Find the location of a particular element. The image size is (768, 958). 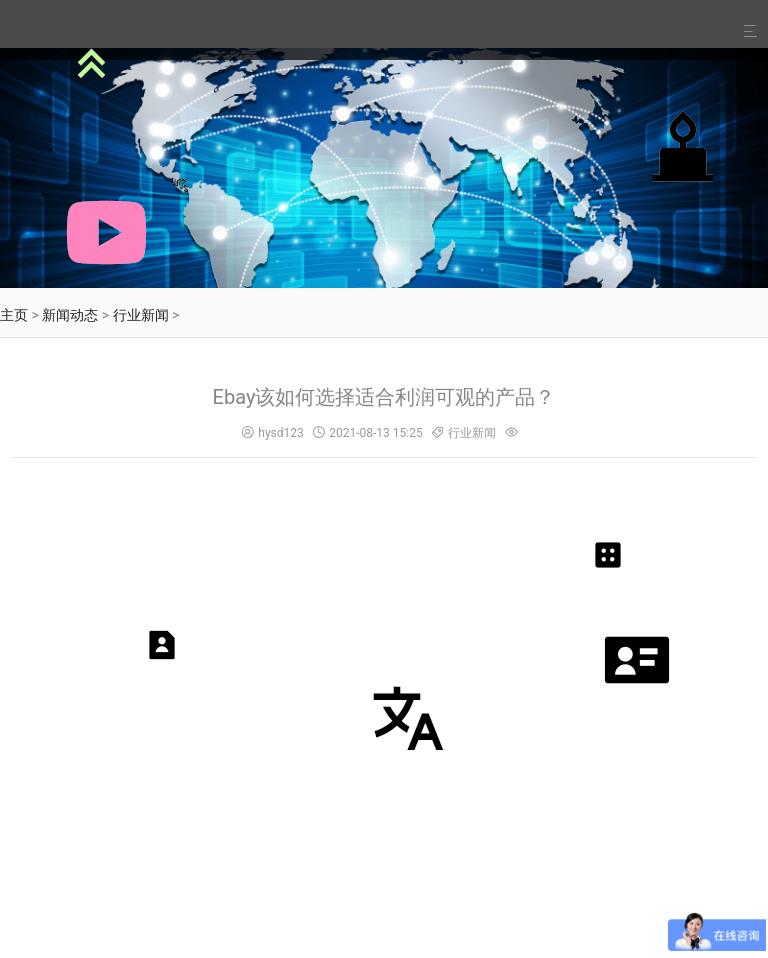

open YouTube app is located at coordinates (106, 232).